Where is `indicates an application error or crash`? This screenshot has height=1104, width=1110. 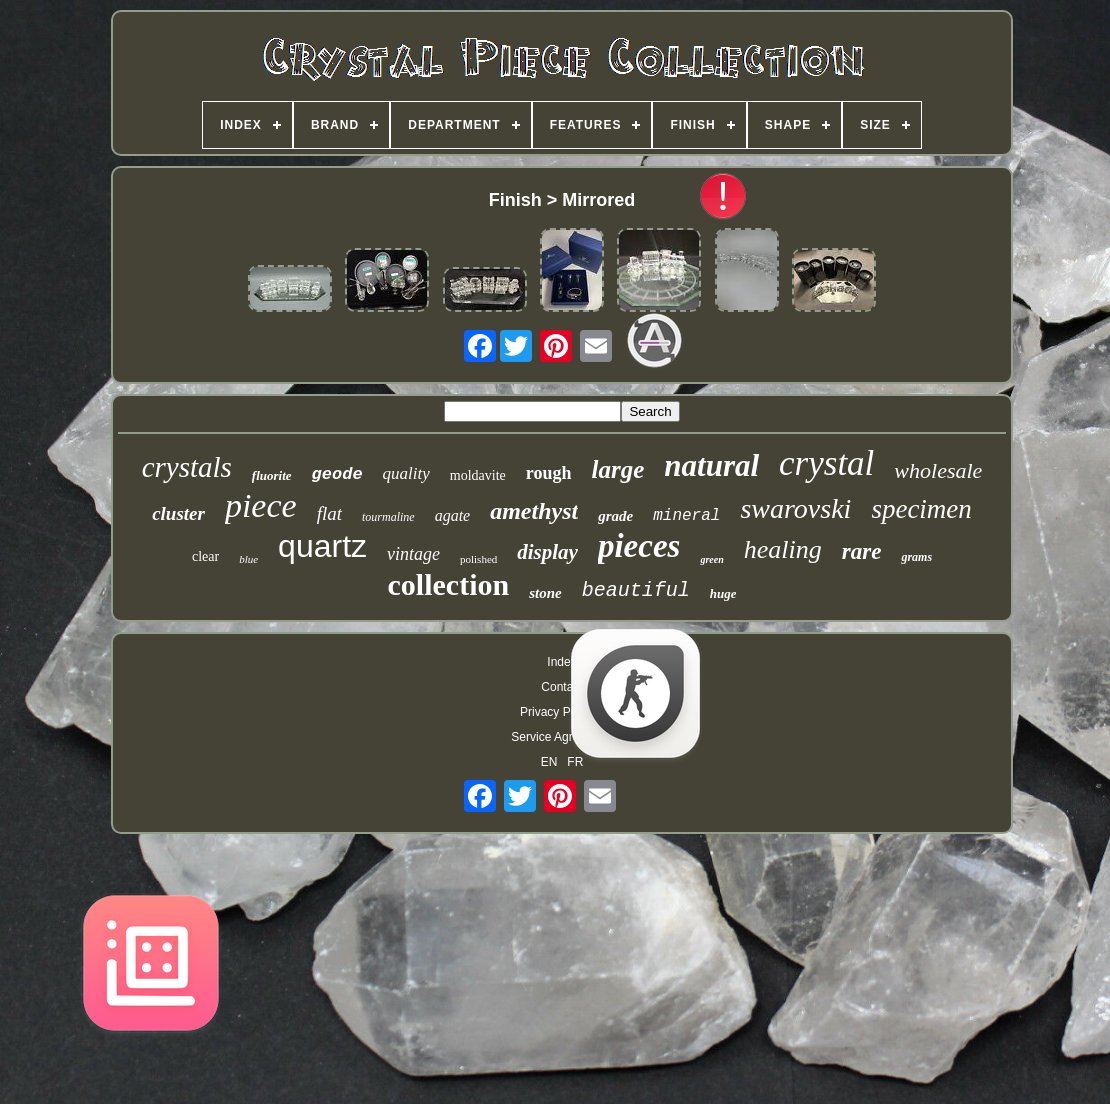 indicates an application error or crash is located at coordinates (723, 196).